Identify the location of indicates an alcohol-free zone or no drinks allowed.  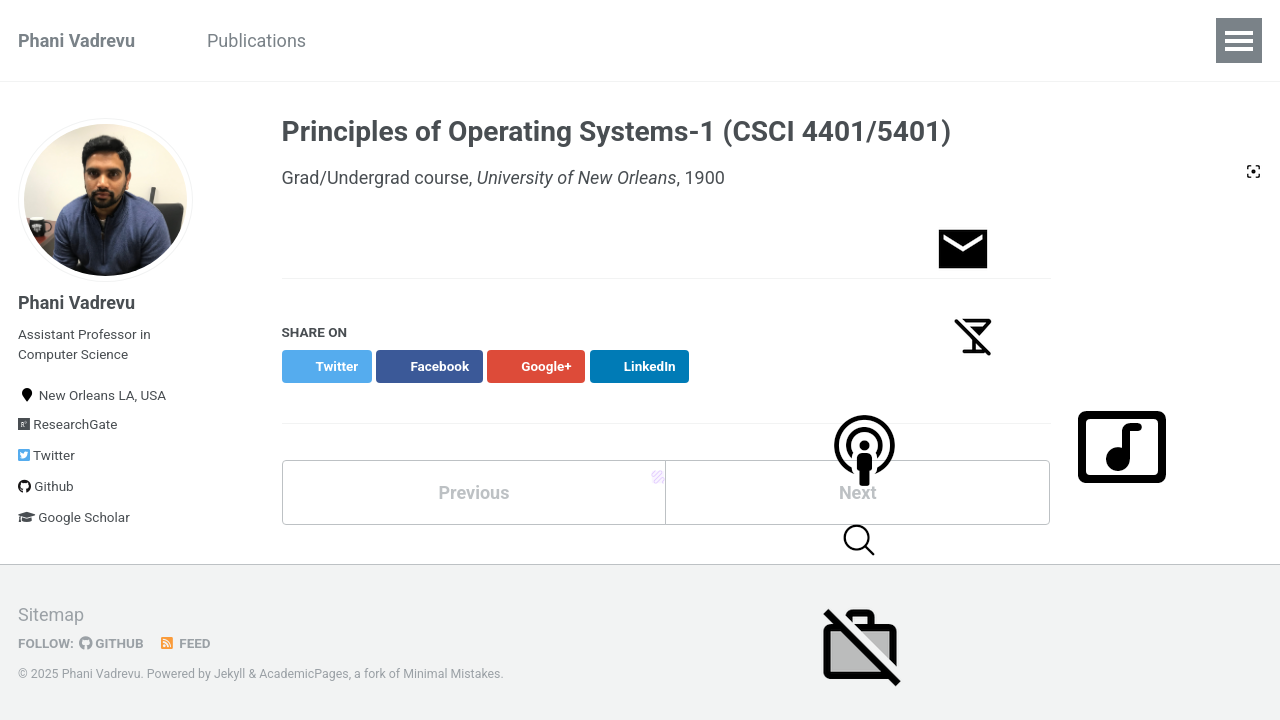
(974, 336).